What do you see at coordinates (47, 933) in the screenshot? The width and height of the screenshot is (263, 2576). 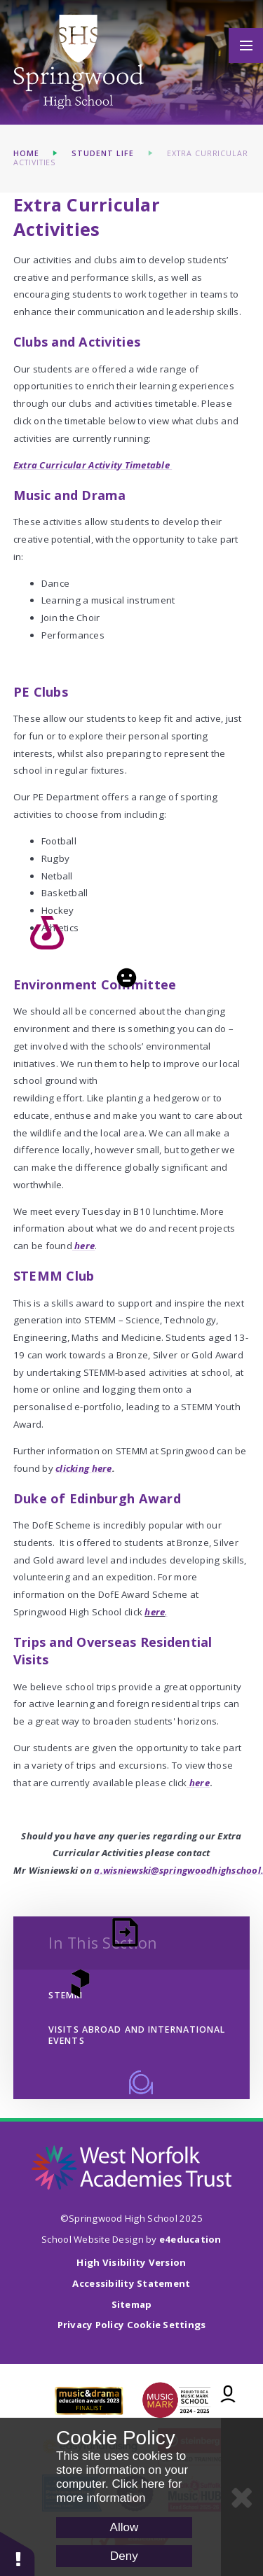 I see `open the BandLab music creation app` at bounding box center [47, 933].